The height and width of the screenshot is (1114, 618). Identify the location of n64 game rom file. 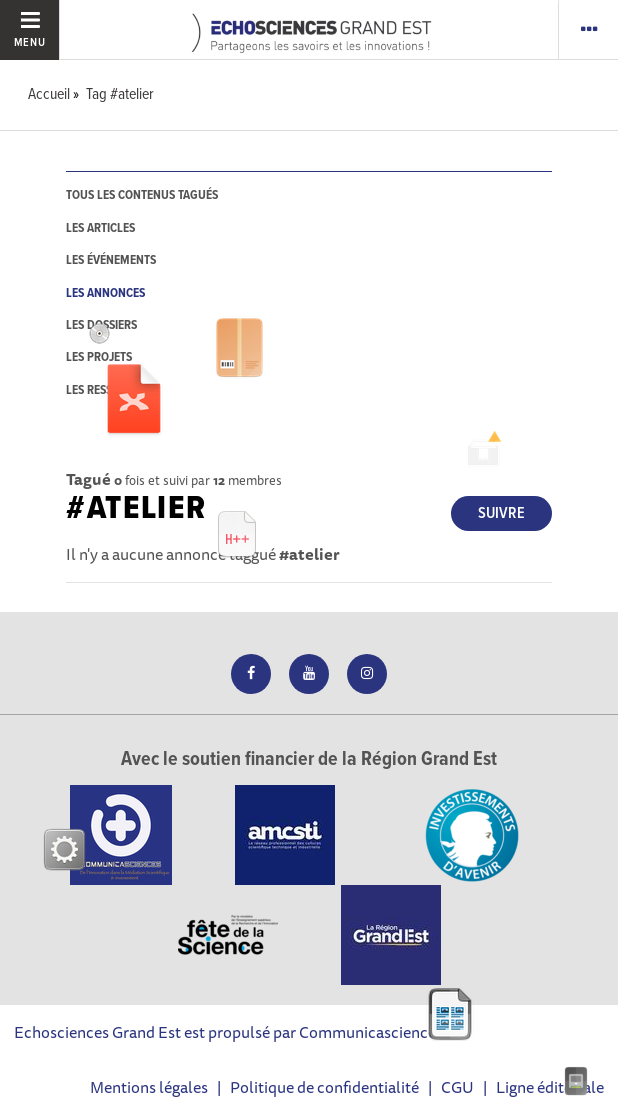
(576, 1081).